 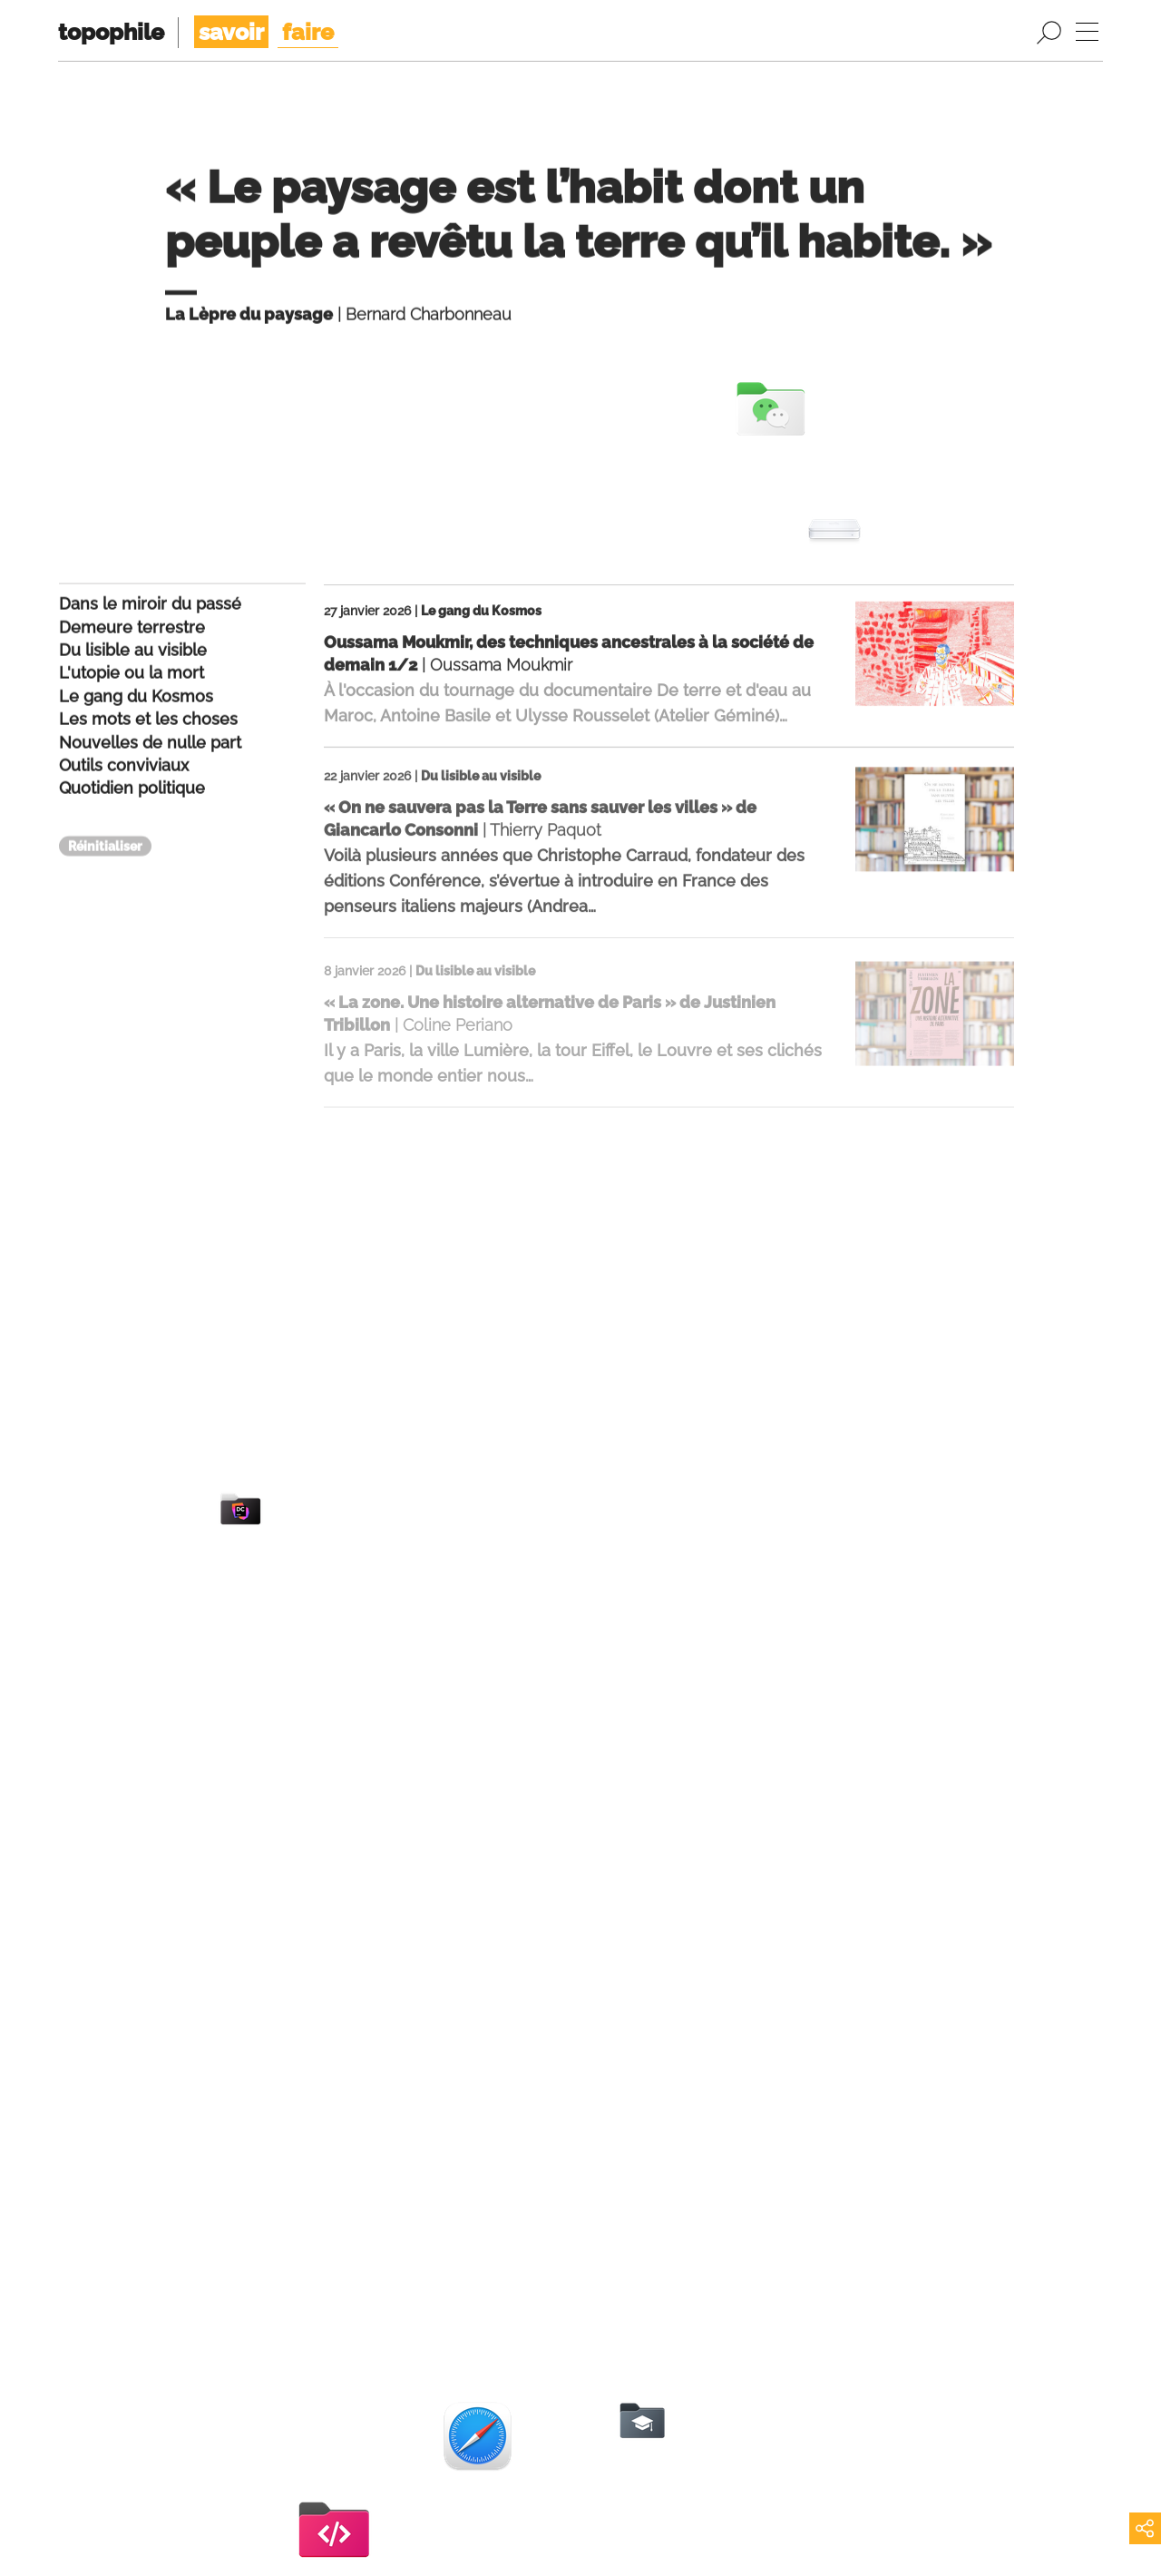 I want to click on open education or coursework folder, so click(x=642, y=2422).